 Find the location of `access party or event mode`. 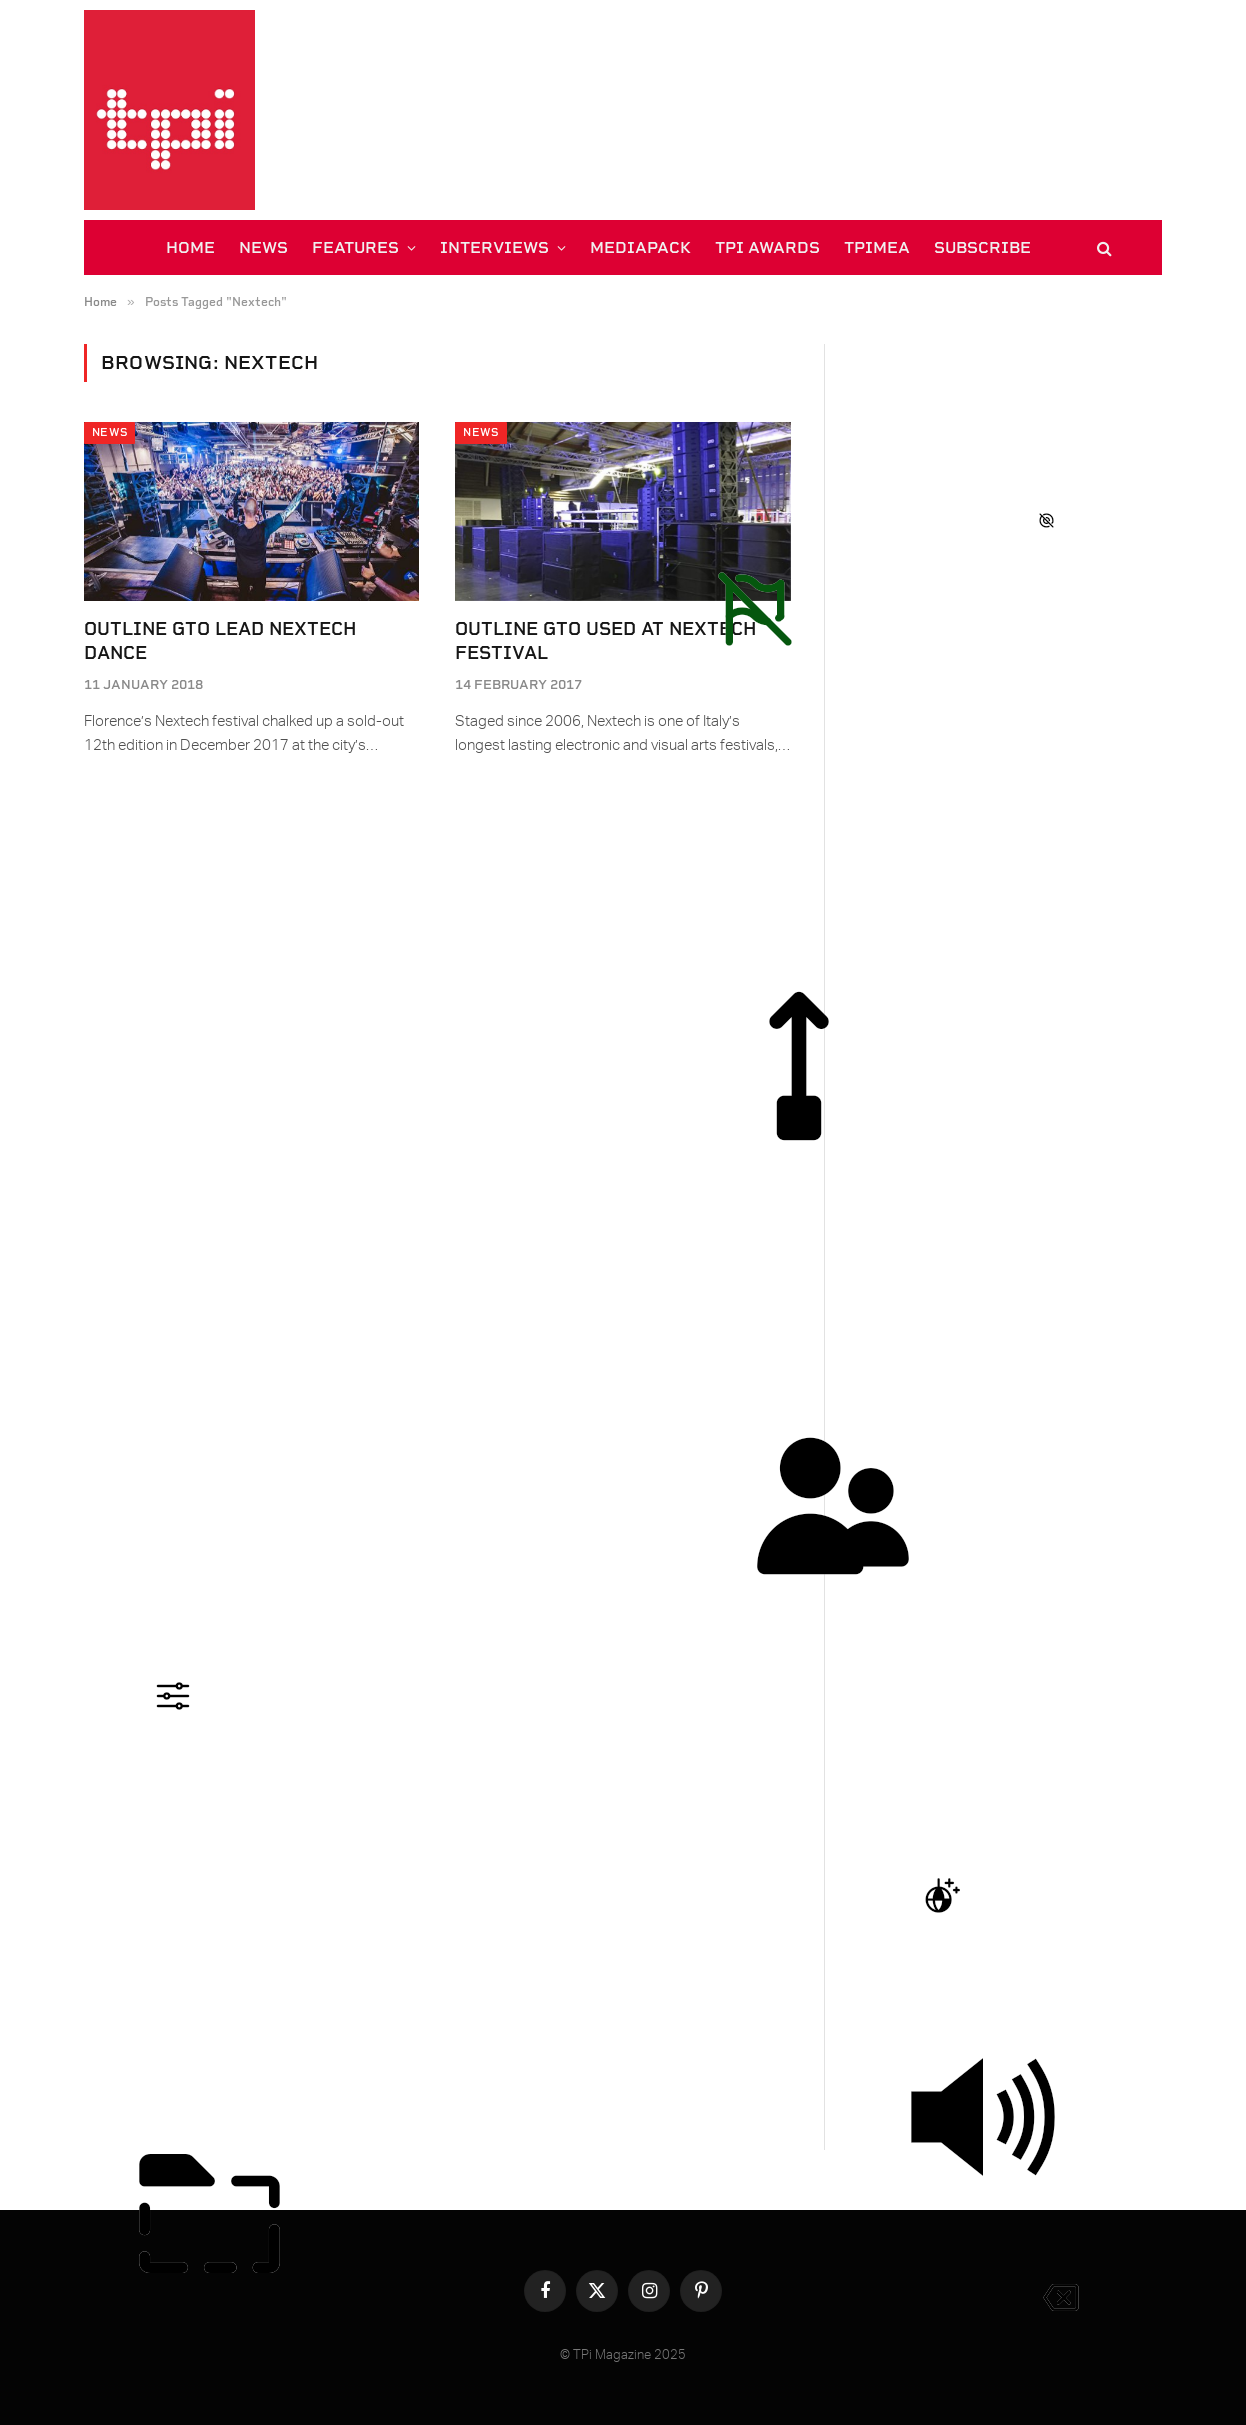

access party or event mode is located at coordinates (941, 1896).